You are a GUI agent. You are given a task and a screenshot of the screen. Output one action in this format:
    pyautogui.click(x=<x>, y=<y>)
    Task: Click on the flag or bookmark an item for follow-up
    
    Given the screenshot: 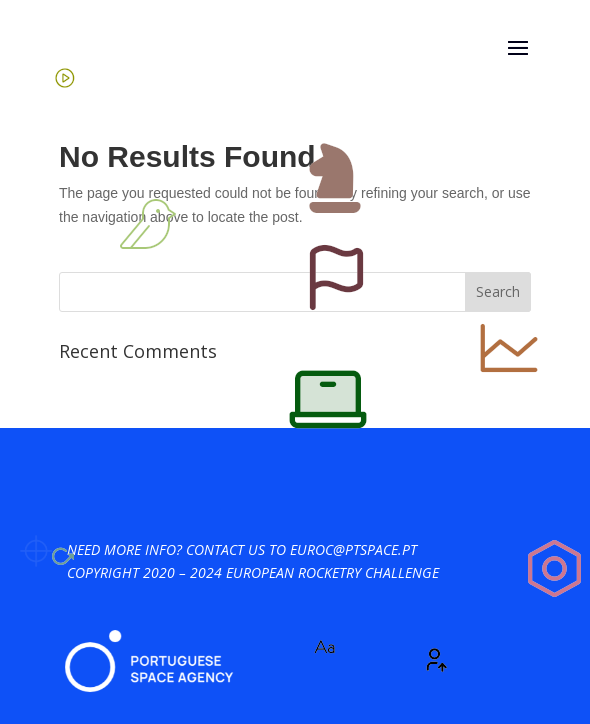 What is the action you would take?
    pyautogui.click(x=336, y=277)
    